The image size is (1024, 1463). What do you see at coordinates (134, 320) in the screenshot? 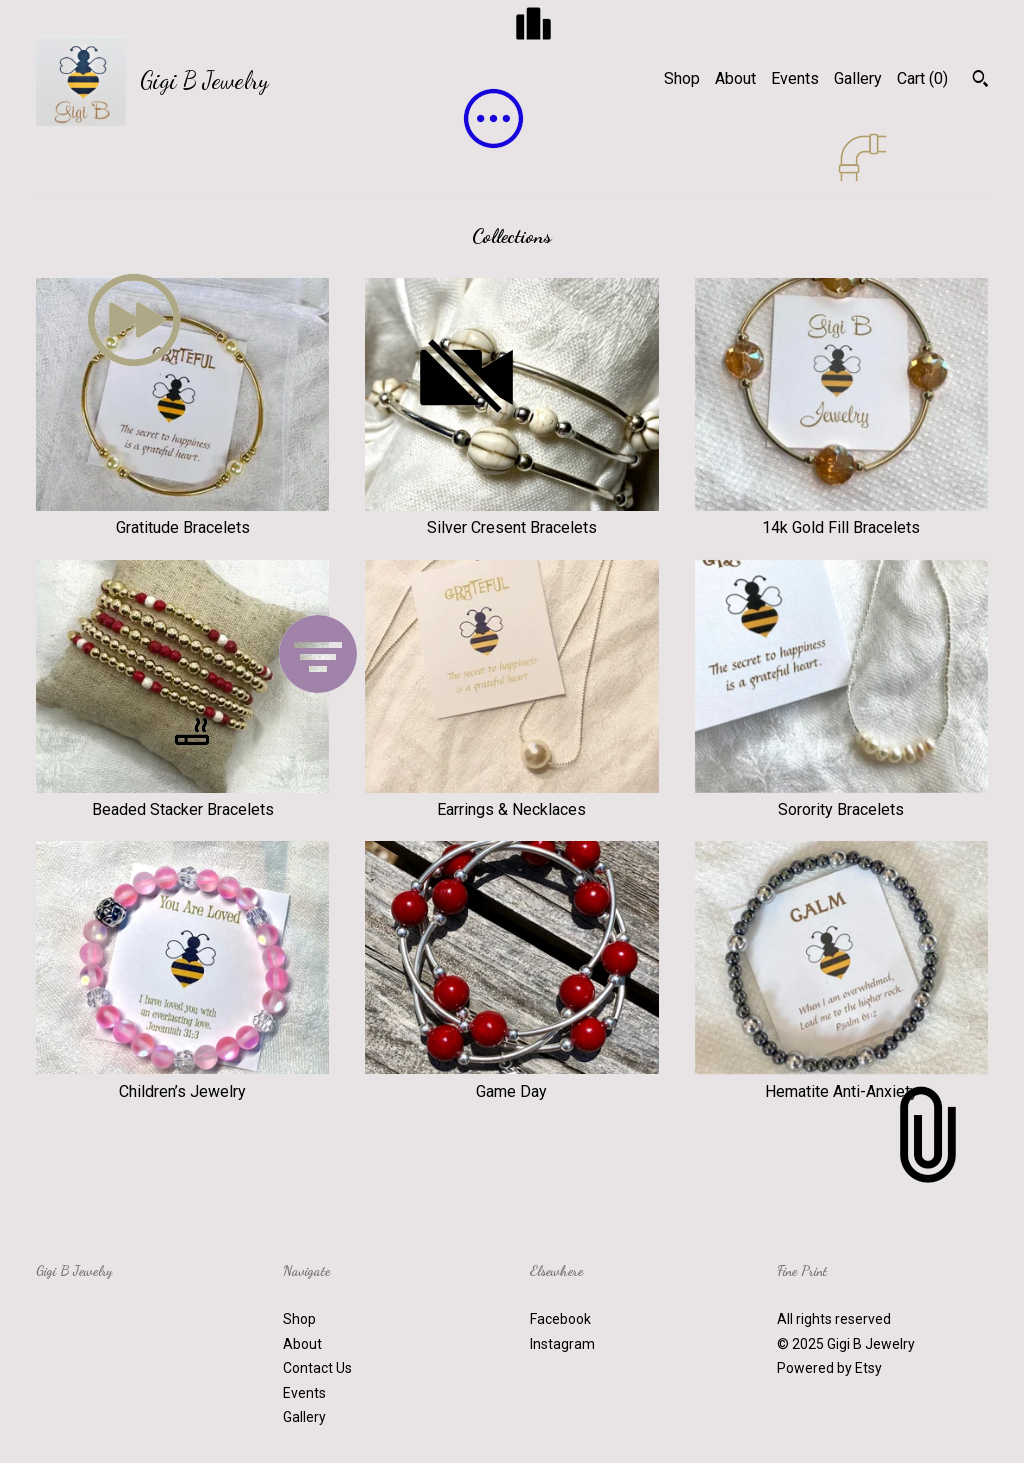
I see `skip forward or fast-forward media playback` at bounding box center [134, 320].